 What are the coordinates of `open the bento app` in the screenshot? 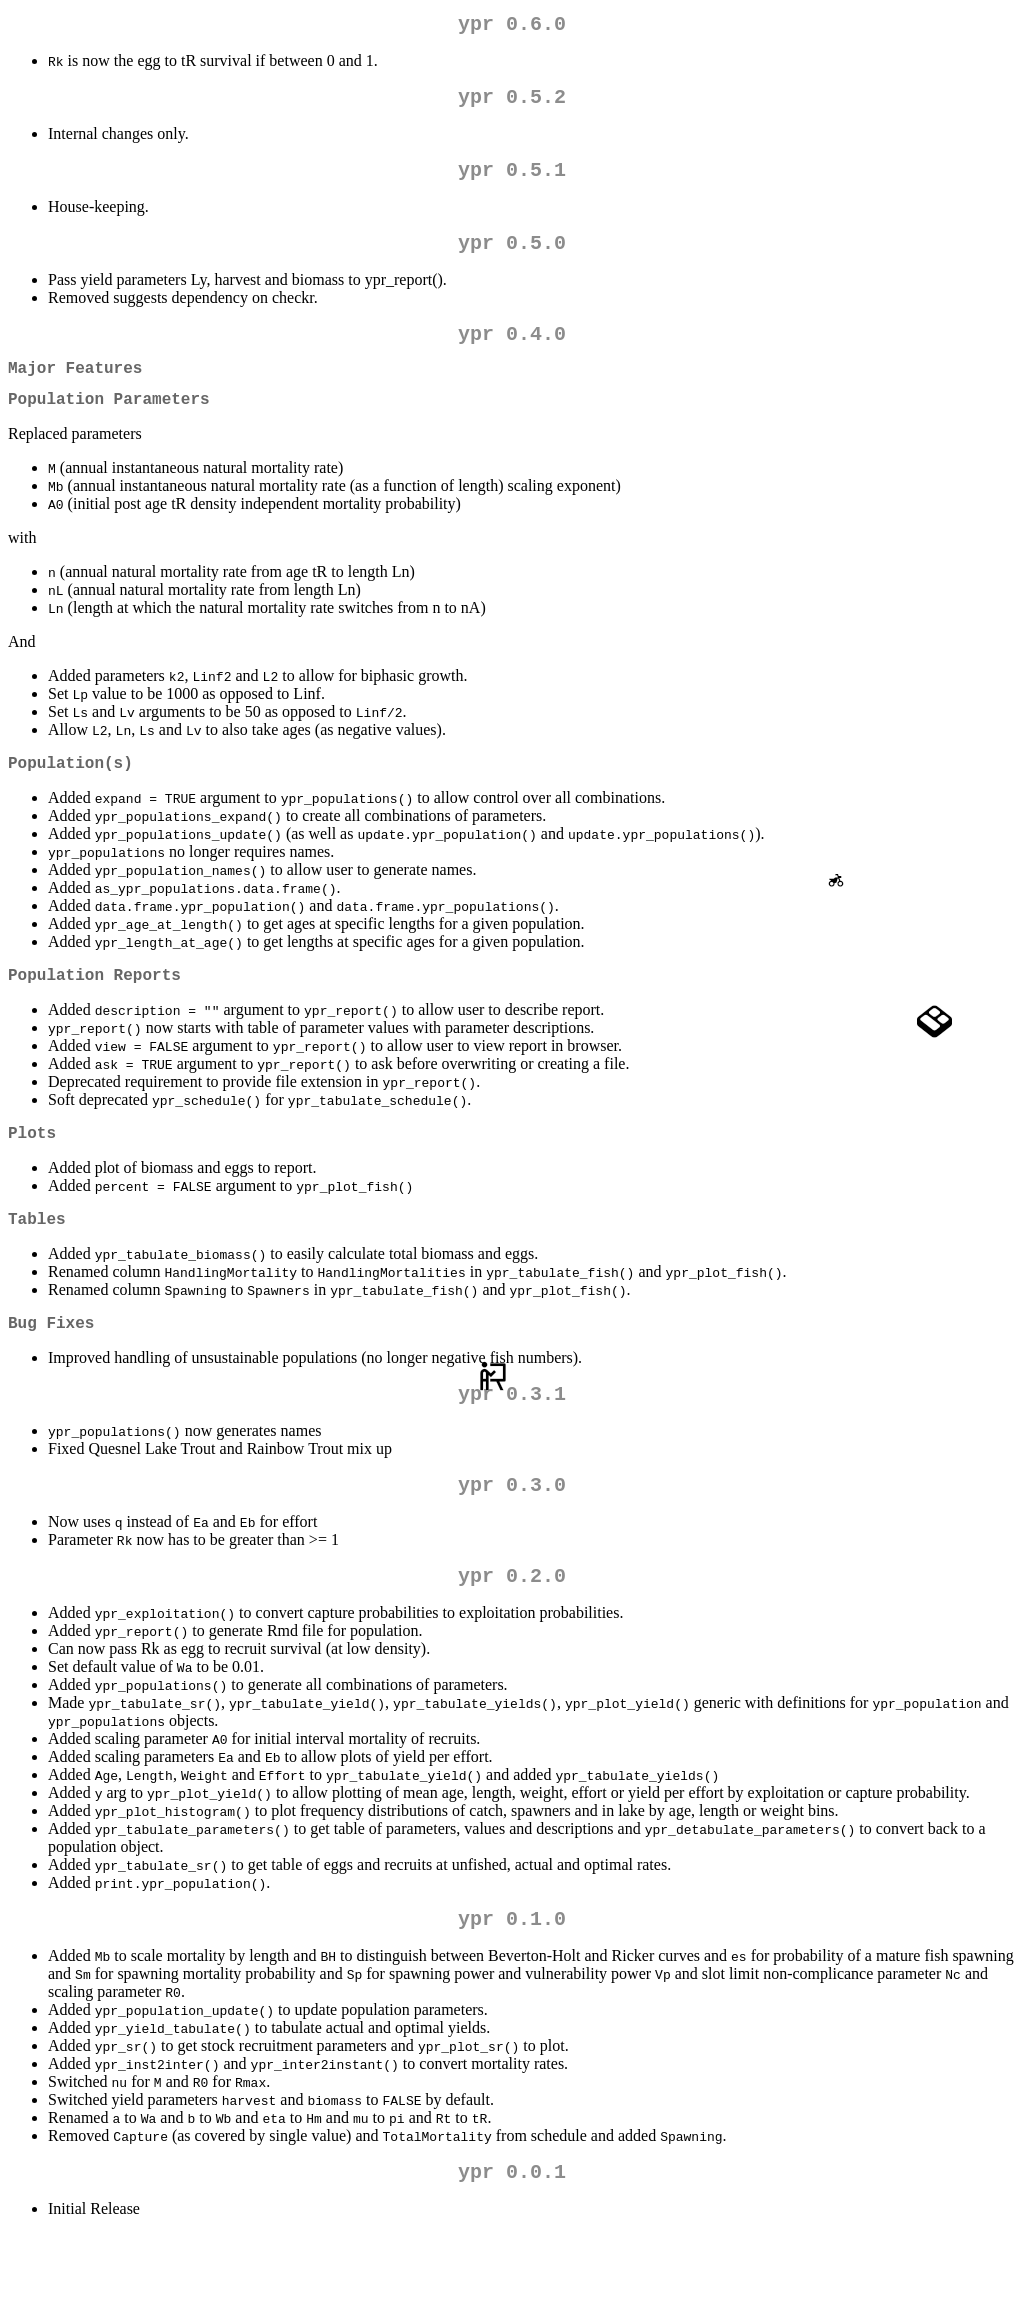 It's located at (934, 1021).